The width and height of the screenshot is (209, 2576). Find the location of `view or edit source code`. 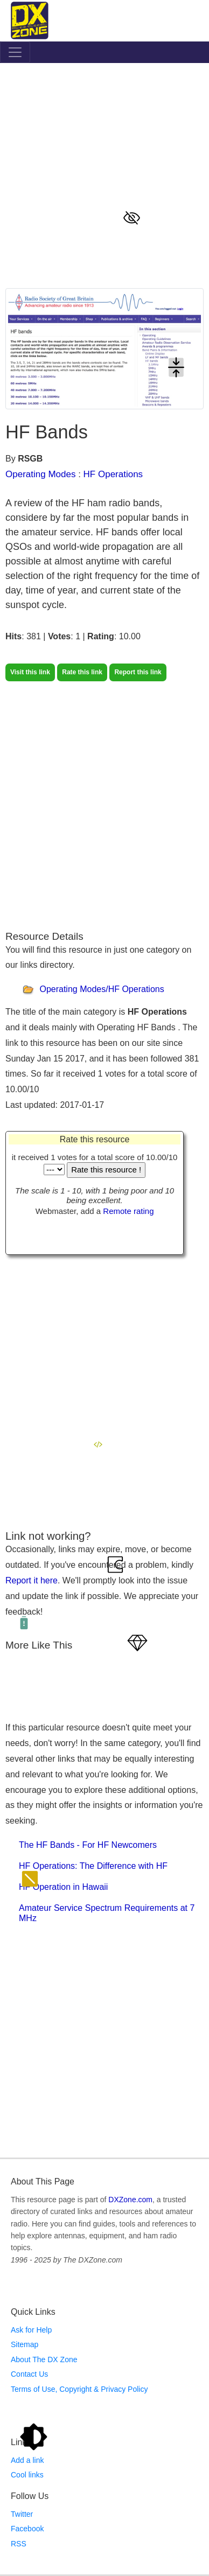

view or edit source code is located at coordinates (98, 1444).